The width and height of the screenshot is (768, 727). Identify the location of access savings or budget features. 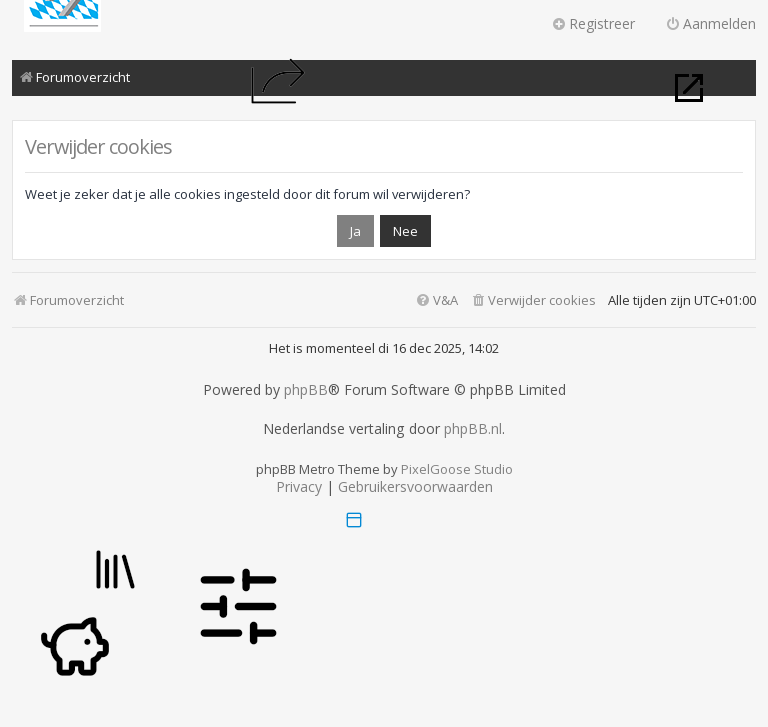
(75, 648).